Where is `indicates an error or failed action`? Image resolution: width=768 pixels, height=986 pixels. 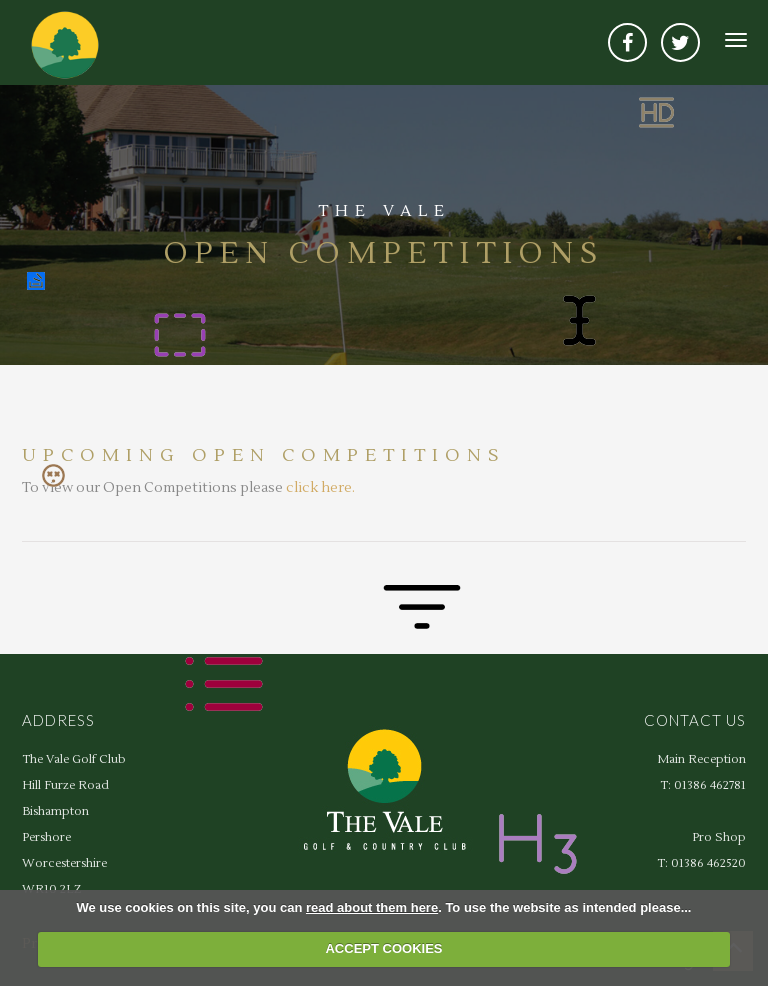
indicates an error or failed action is located at coordinates (53, 475).